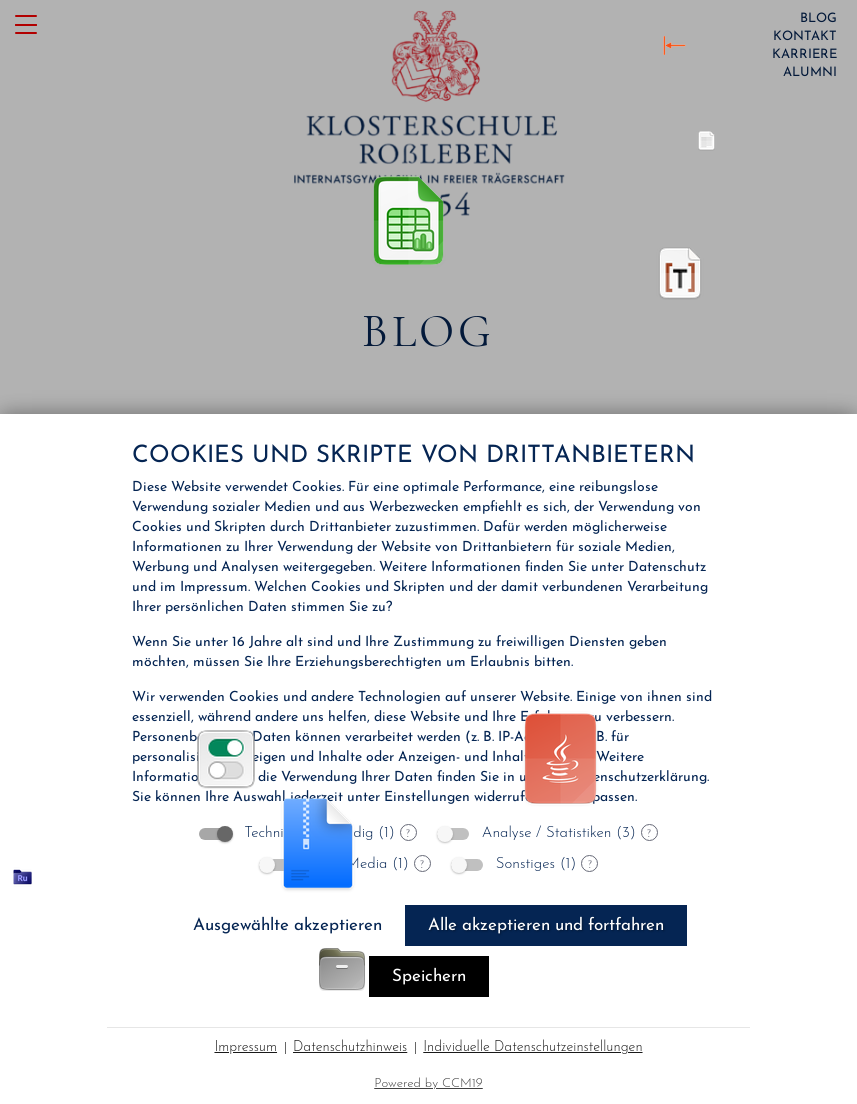  What do you see at coordinates (560, 758) in the screenshot?
I see `indicates a java source code file` at bounding box center [560, 758].